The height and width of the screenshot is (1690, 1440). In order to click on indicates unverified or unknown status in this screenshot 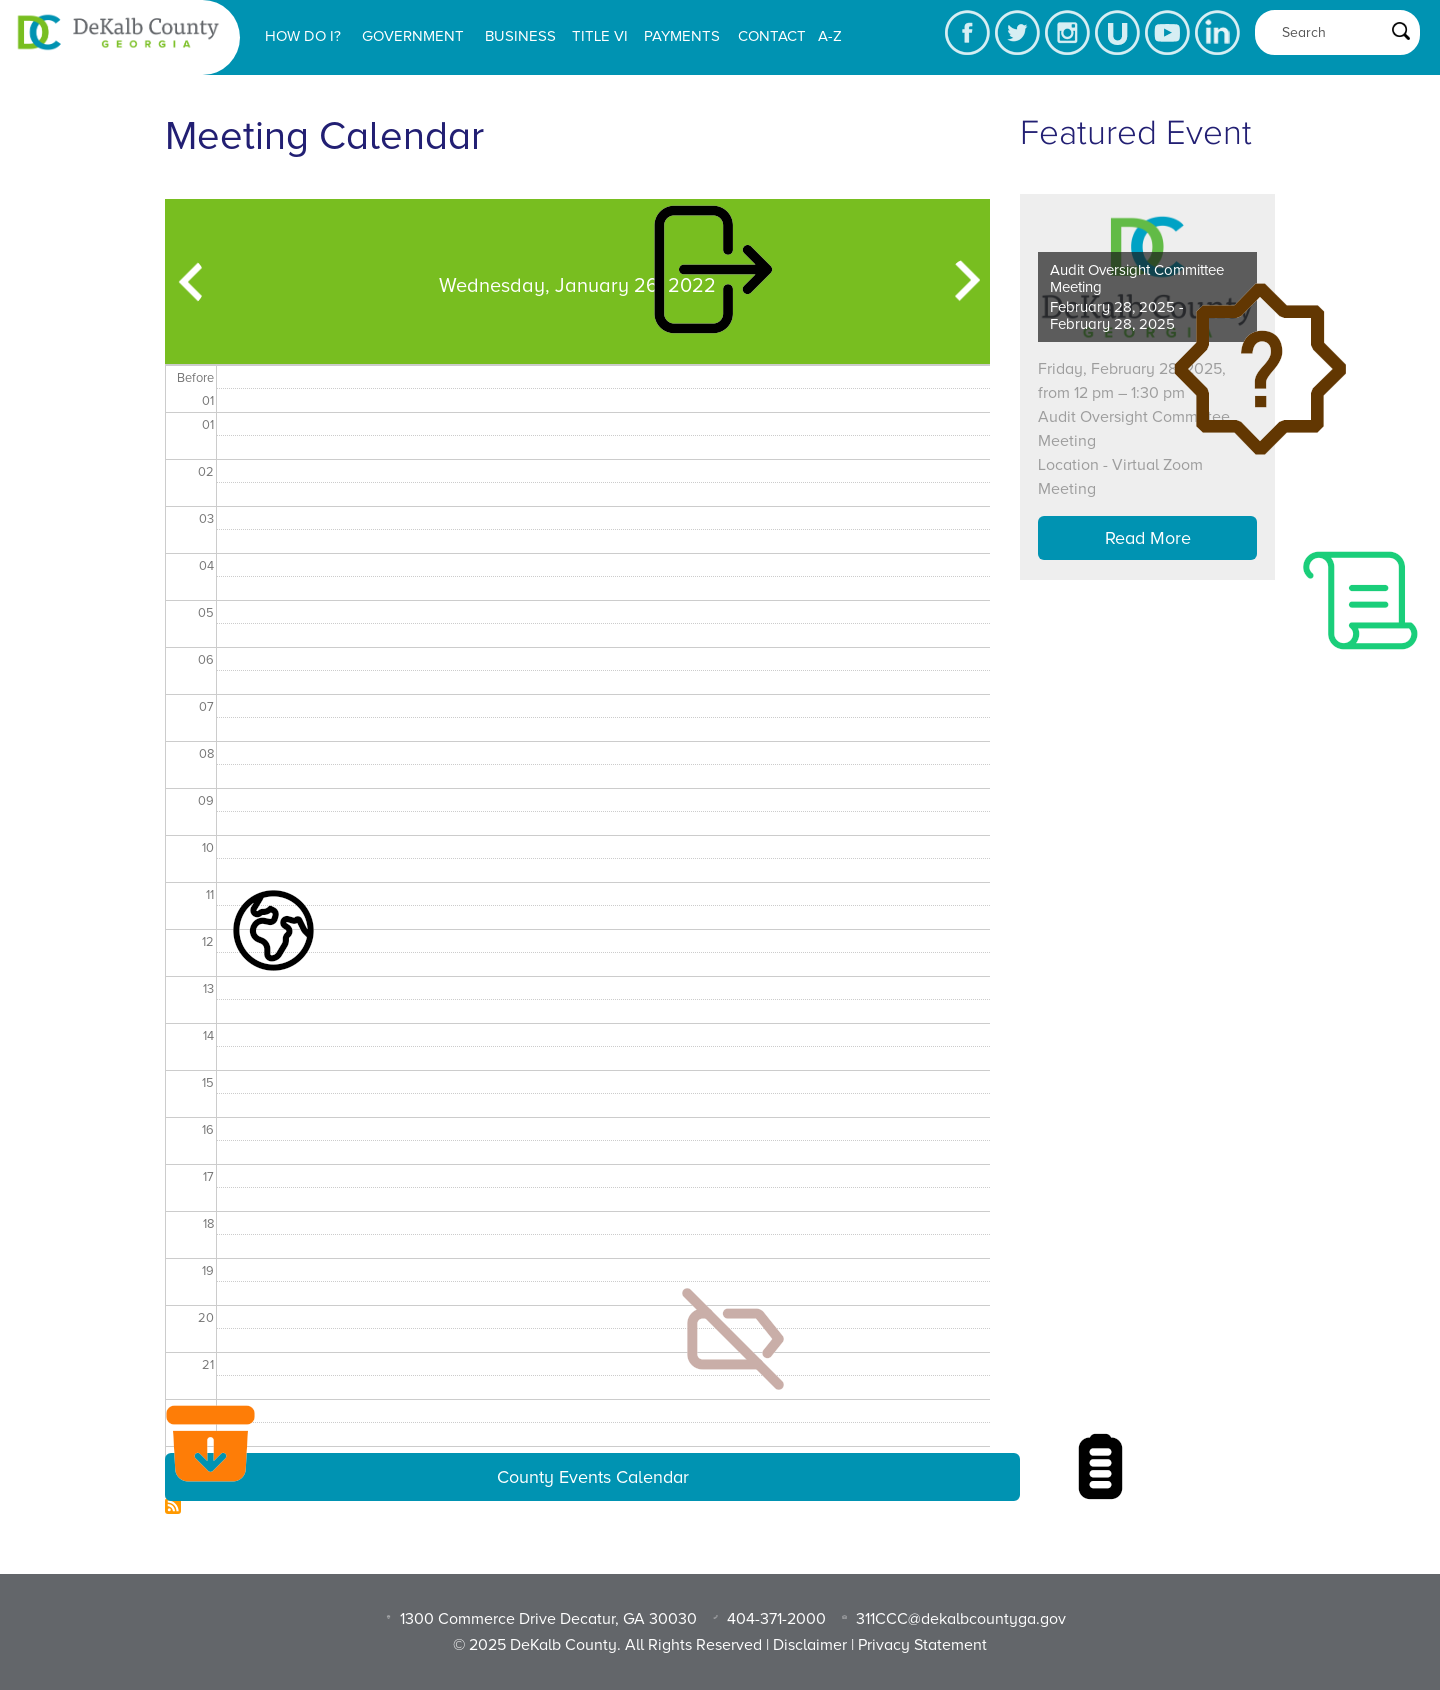, I will do `click(1260, 369)`.